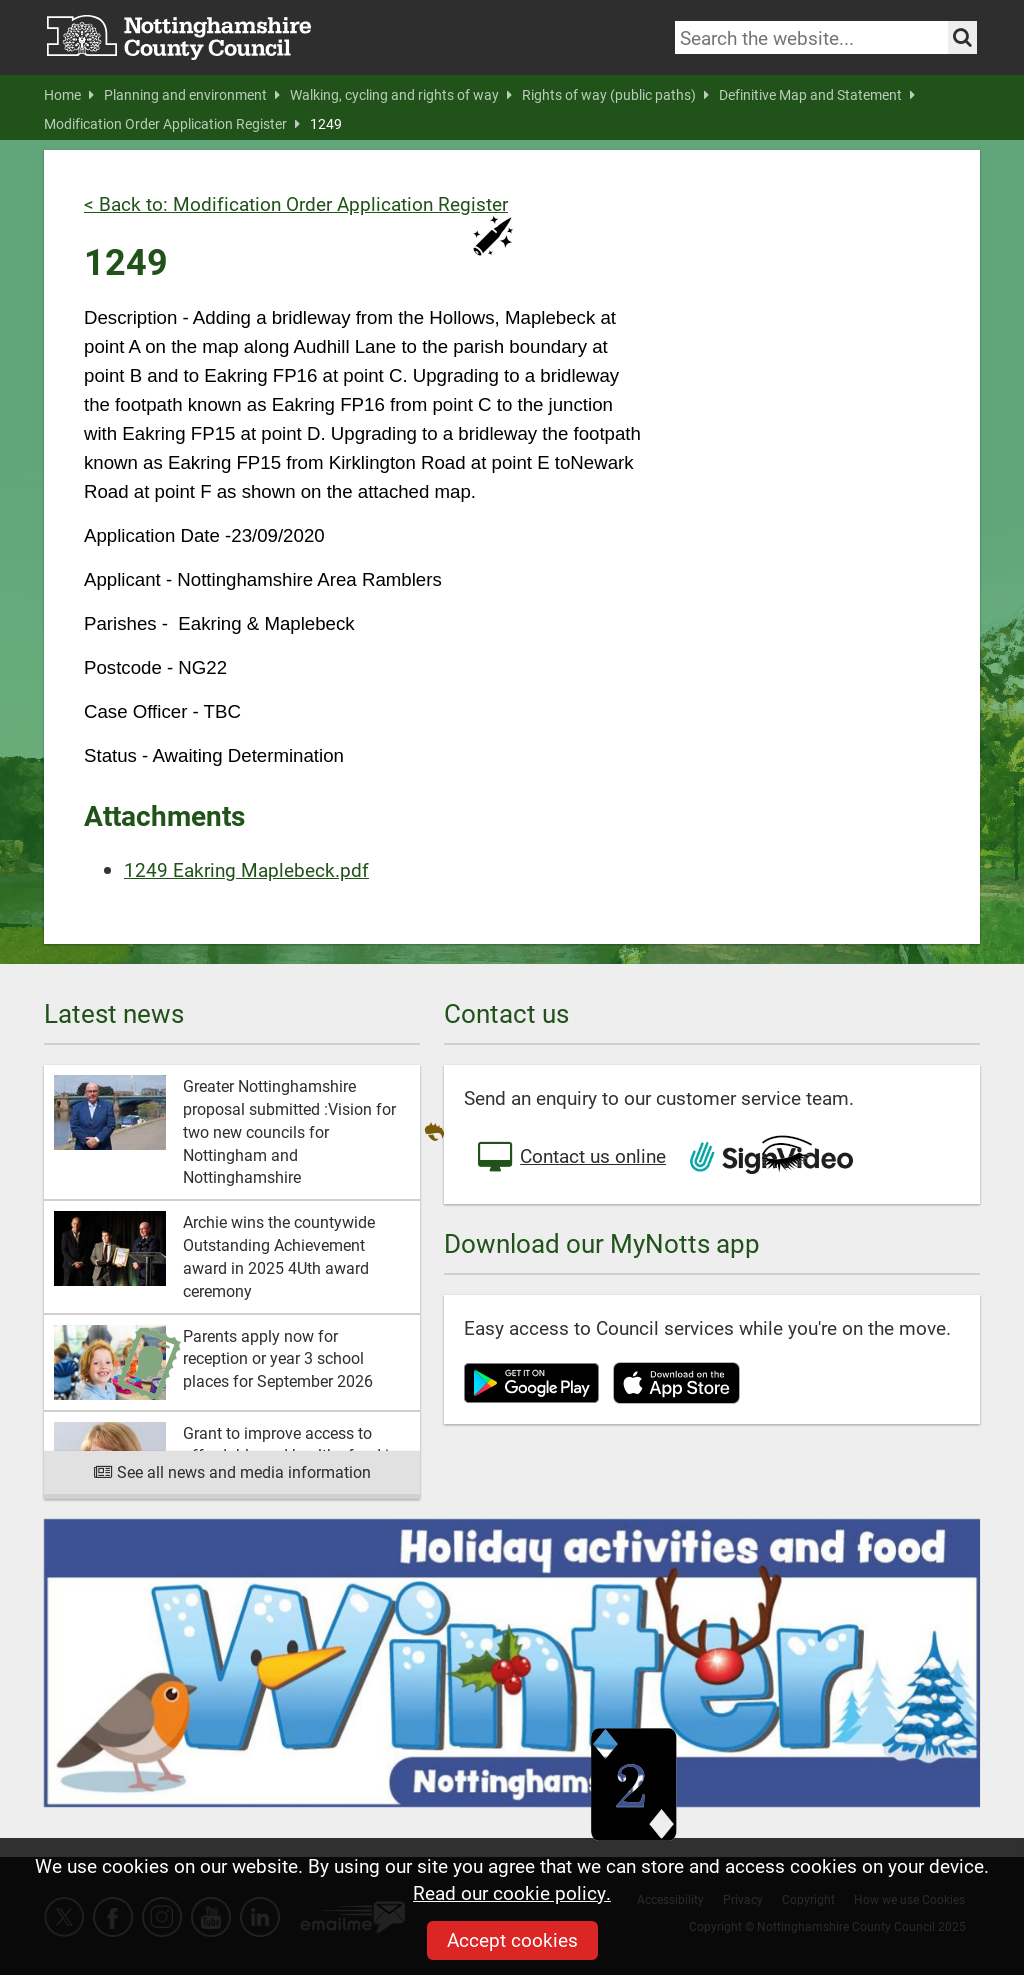 This screenshot has height=1975, width=1024. I want to click on send a letter or mail item, so click(148, 1363).